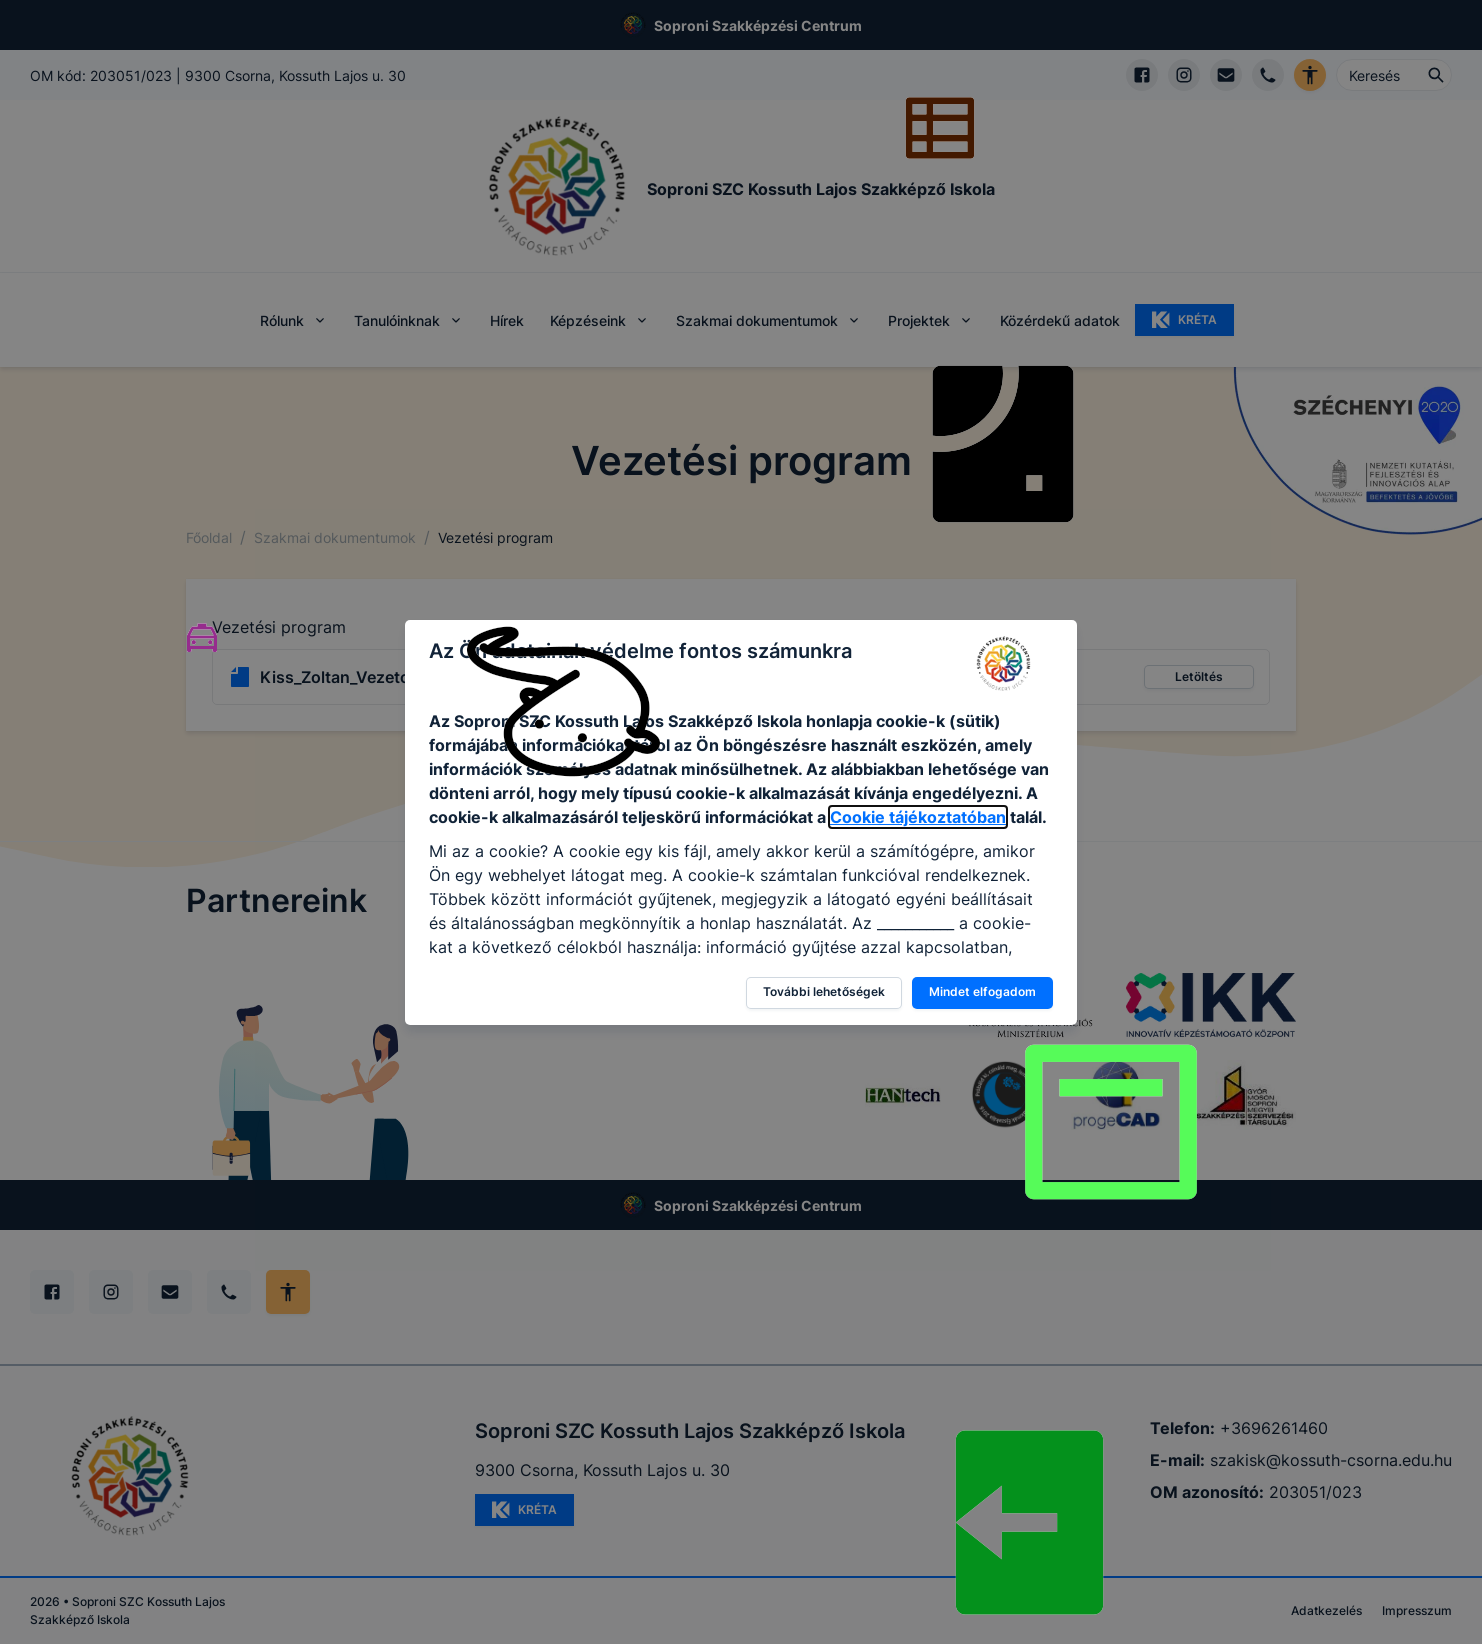 This screenshot has height=1644, width=1482. What do you see at coordinates (1029, 1522) in the screenshot?
I see `log out of your account` at bounding box center [1029, 1522].